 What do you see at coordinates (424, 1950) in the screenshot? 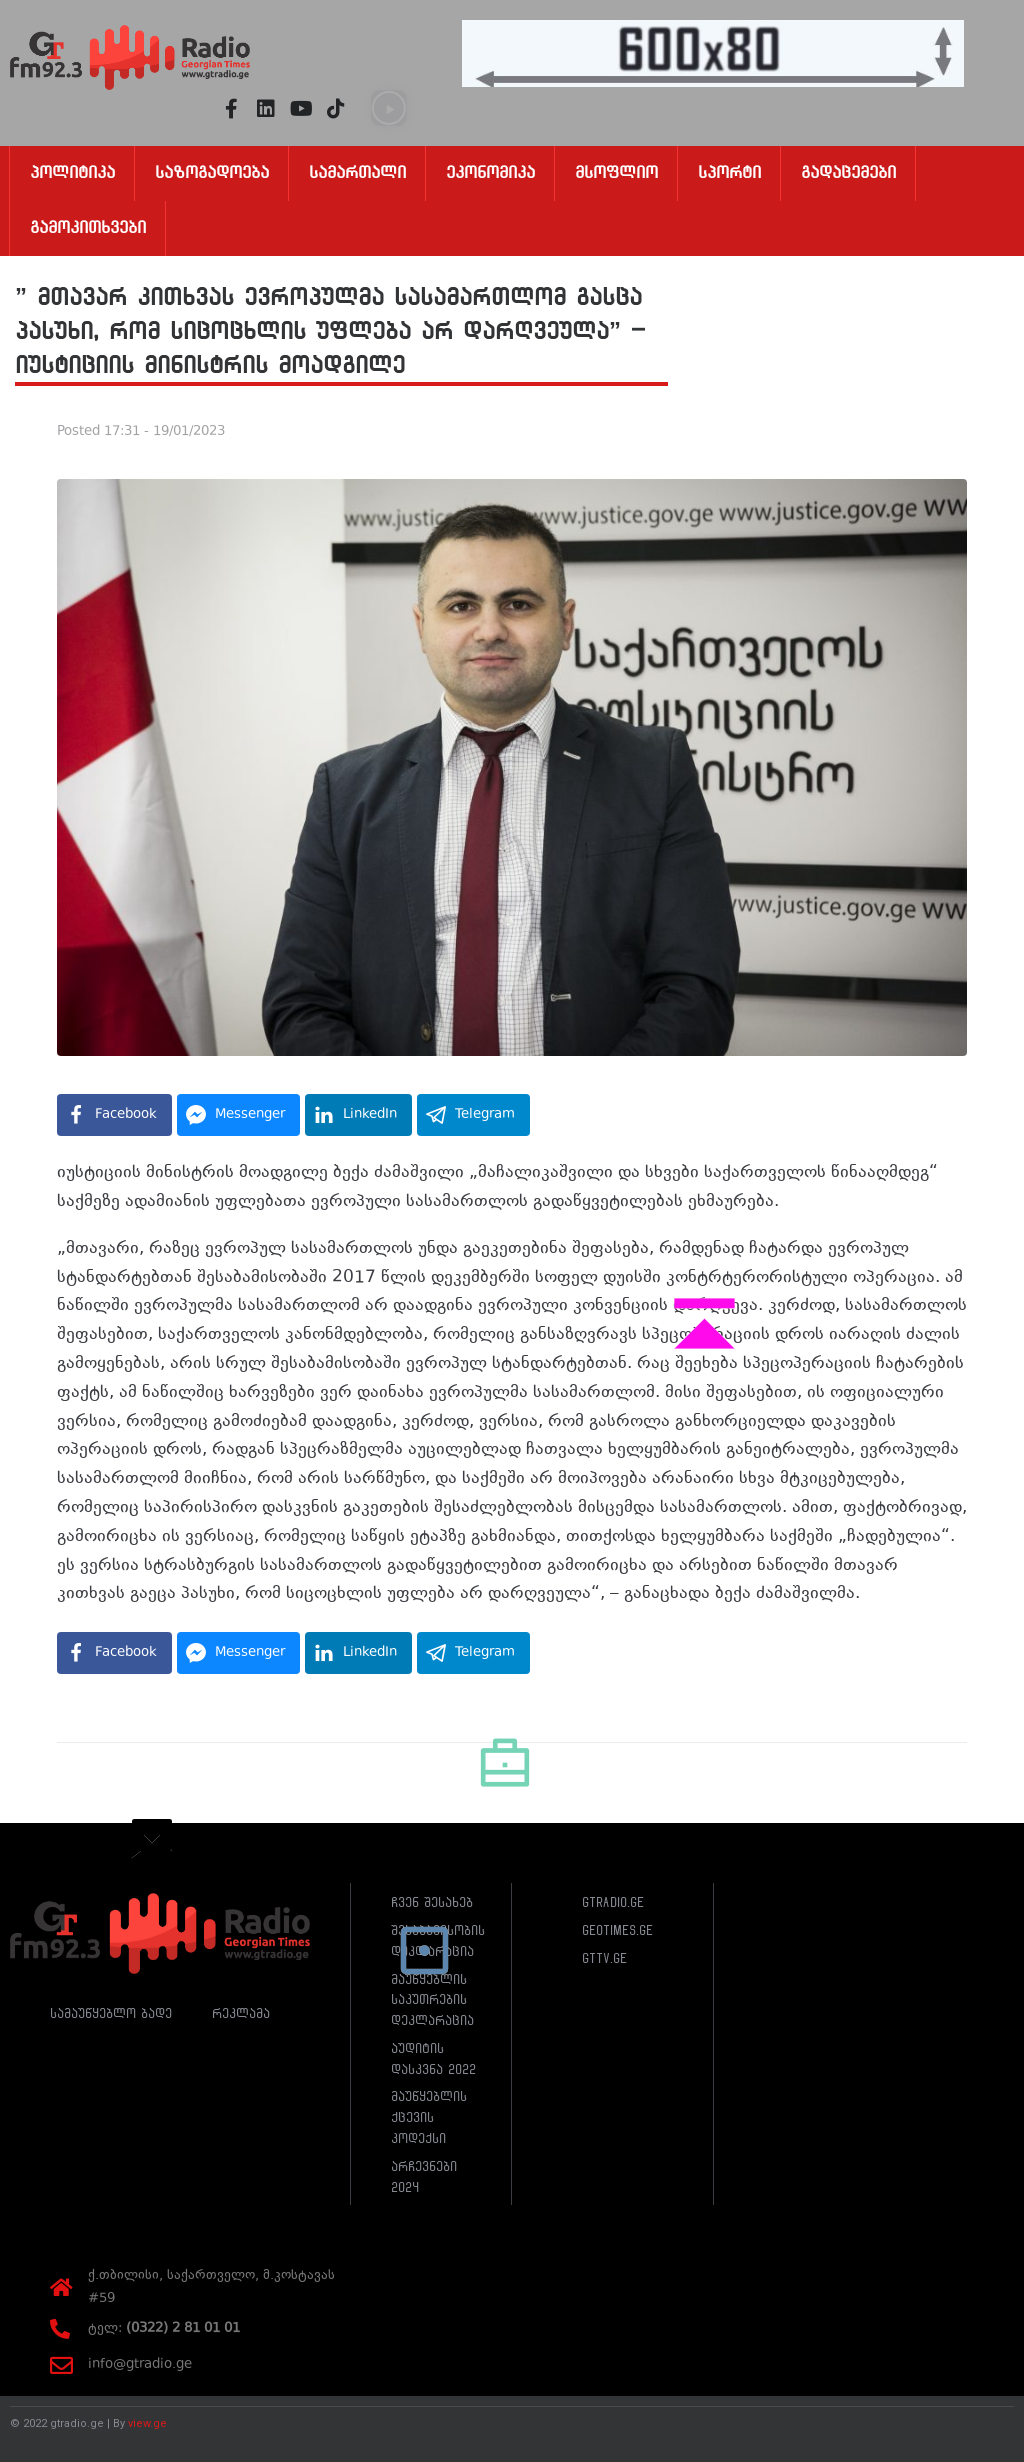
I see `roll the dice or generate a random result` at bounding box center [424, 1950].